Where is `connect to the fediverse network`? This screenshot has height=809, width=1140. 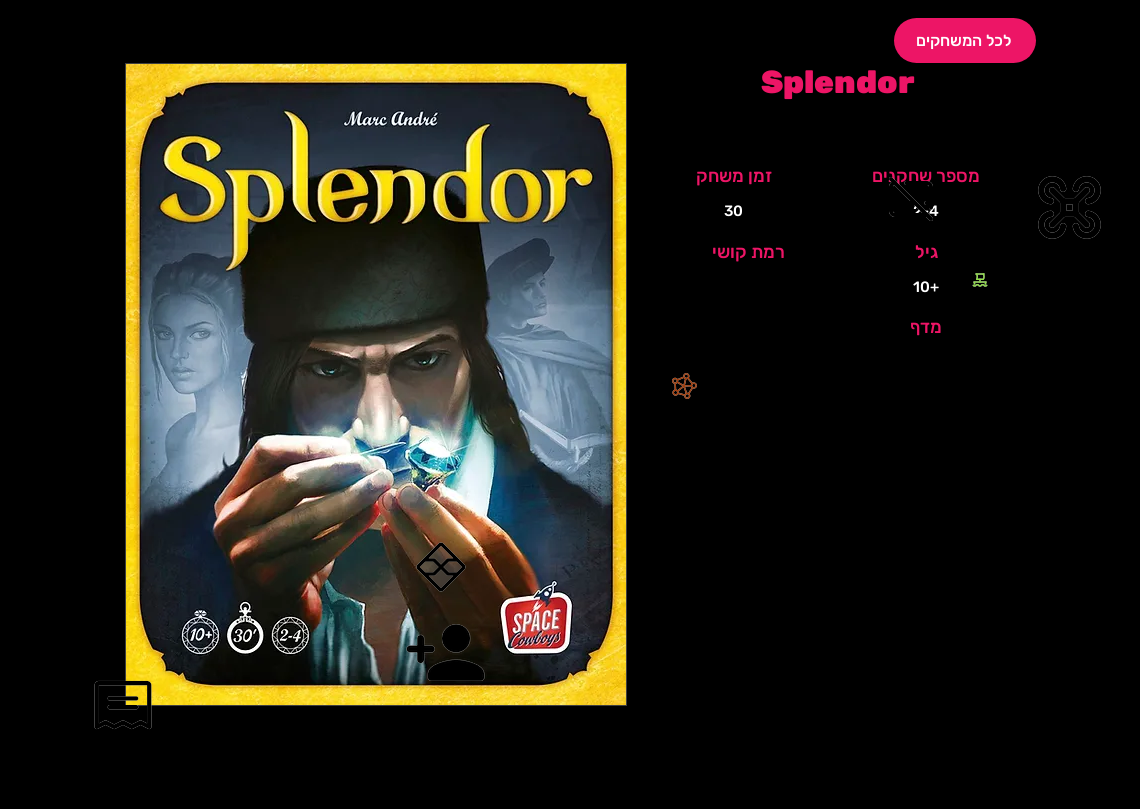 connect to the fediverse network is located at coordinates (684, 386).